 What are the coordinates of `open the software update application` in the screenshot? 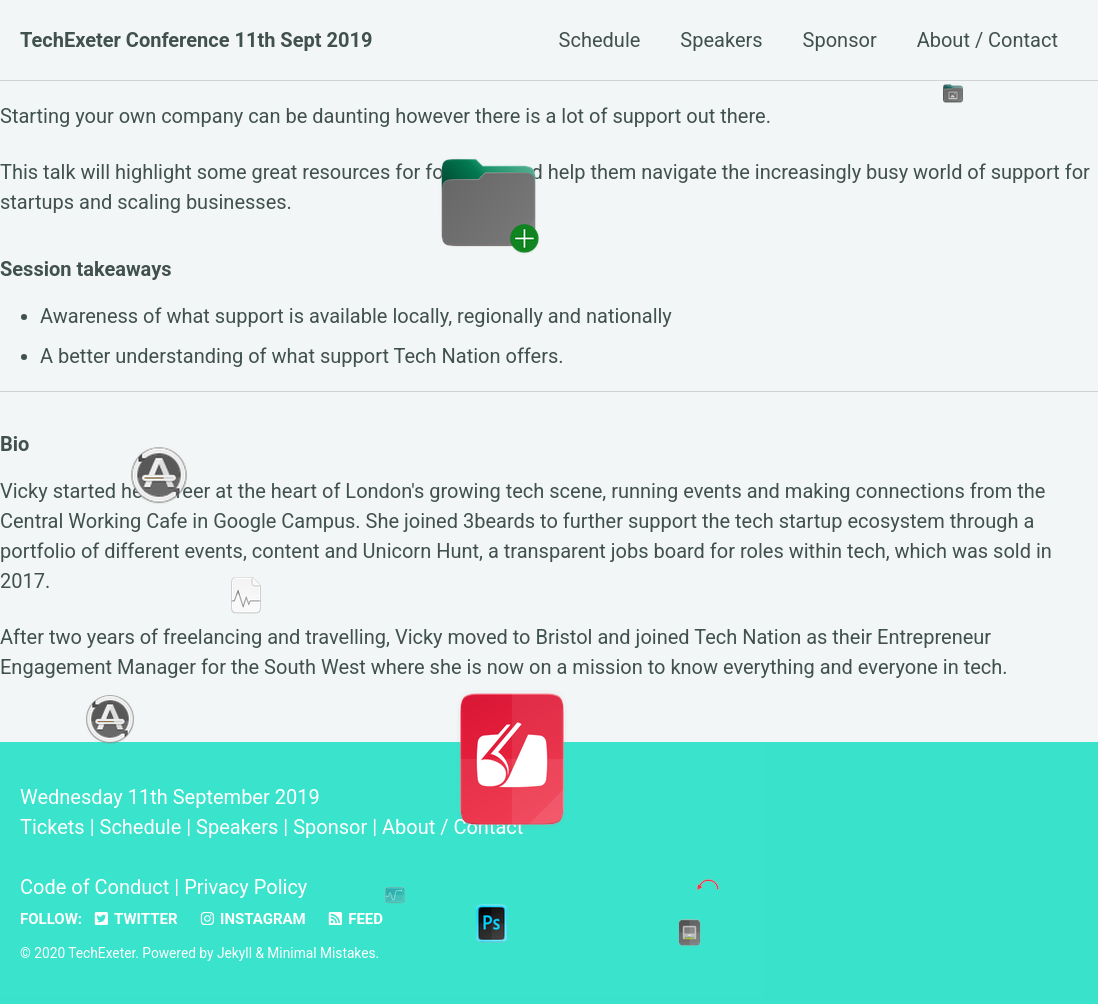 It's located at (159, 475).